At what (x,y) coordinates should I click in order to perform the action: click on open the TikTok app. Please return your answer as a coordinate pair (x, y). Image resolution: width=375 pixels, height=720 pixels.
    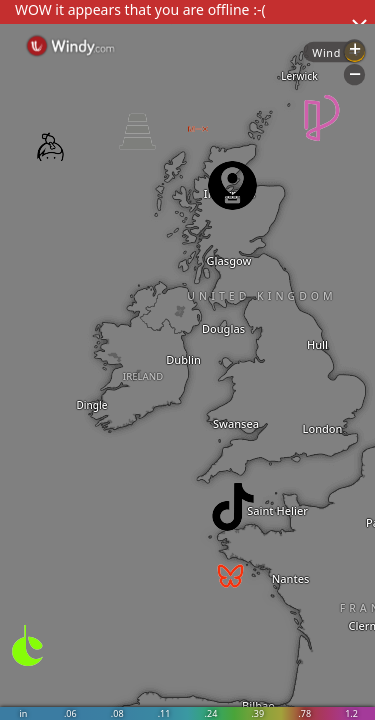
    Looking at the image, I should click on (233, 507).